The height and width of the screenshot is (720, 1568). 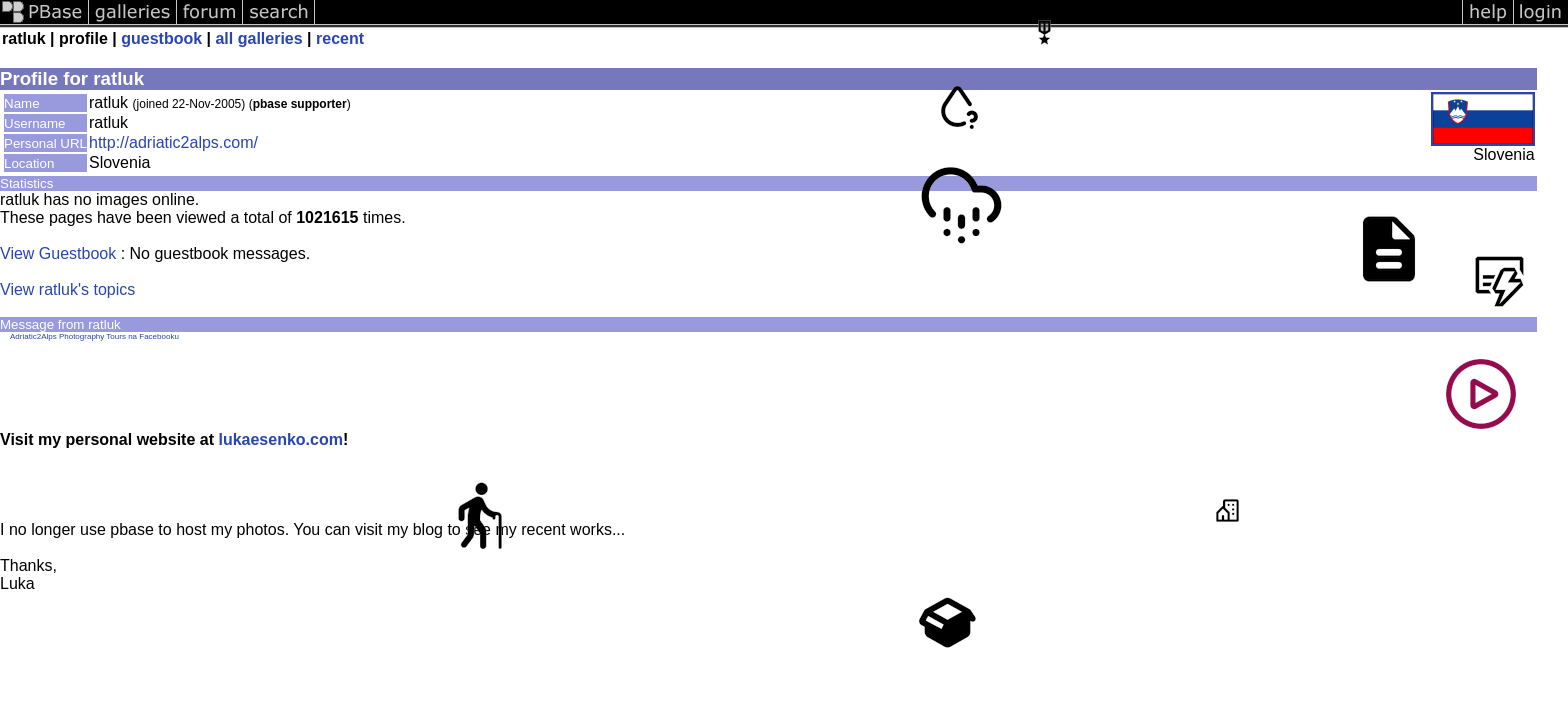 What do you see at coordinates (1389, 249) in the screenshot?
I see `view document details` at bounding box center [1389, 249].